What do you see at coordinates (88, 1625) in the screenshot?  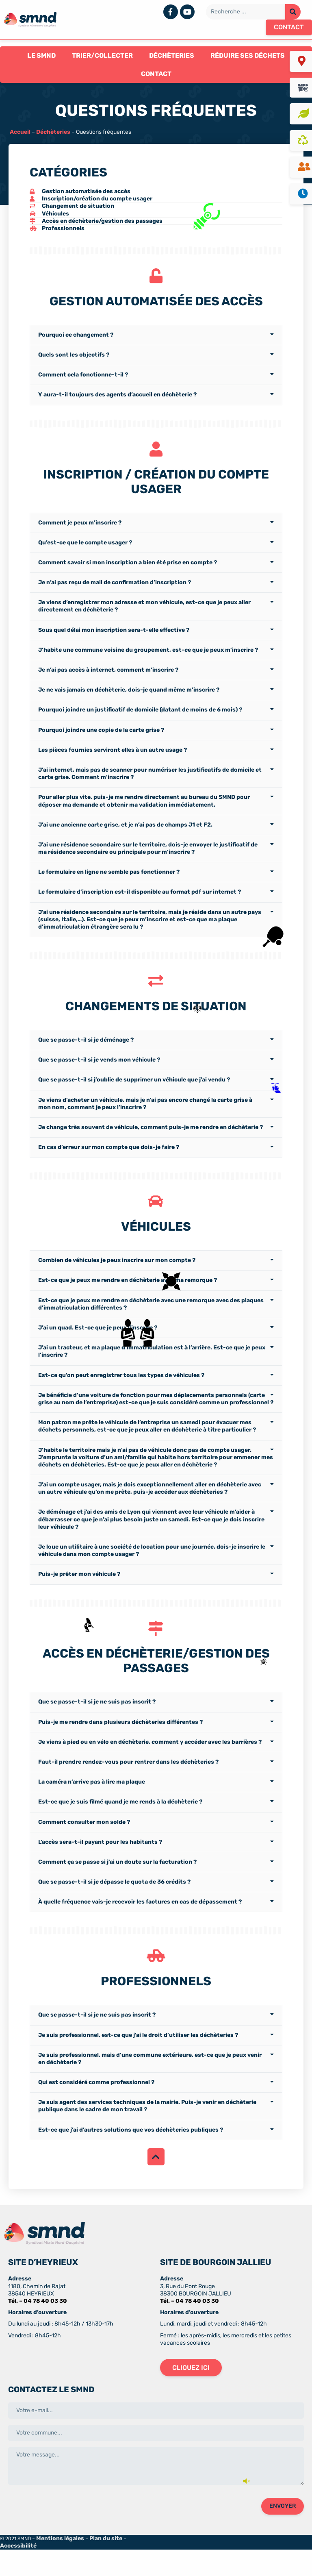 I see `cassowary bird icon for wildlife or nature app` at bounding box center [88, 1625].